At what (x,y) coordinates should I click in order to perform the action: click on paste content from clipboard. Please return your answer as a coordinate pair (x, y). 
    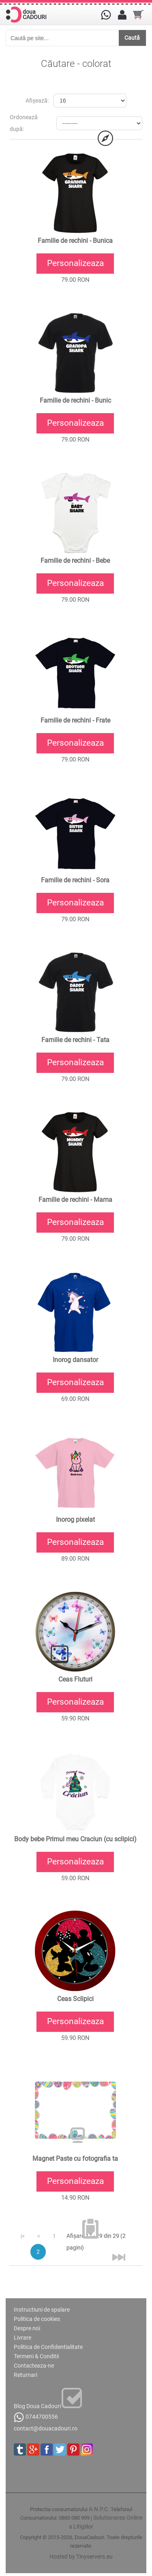
    Looking at the image, I should click on (91, 2229).